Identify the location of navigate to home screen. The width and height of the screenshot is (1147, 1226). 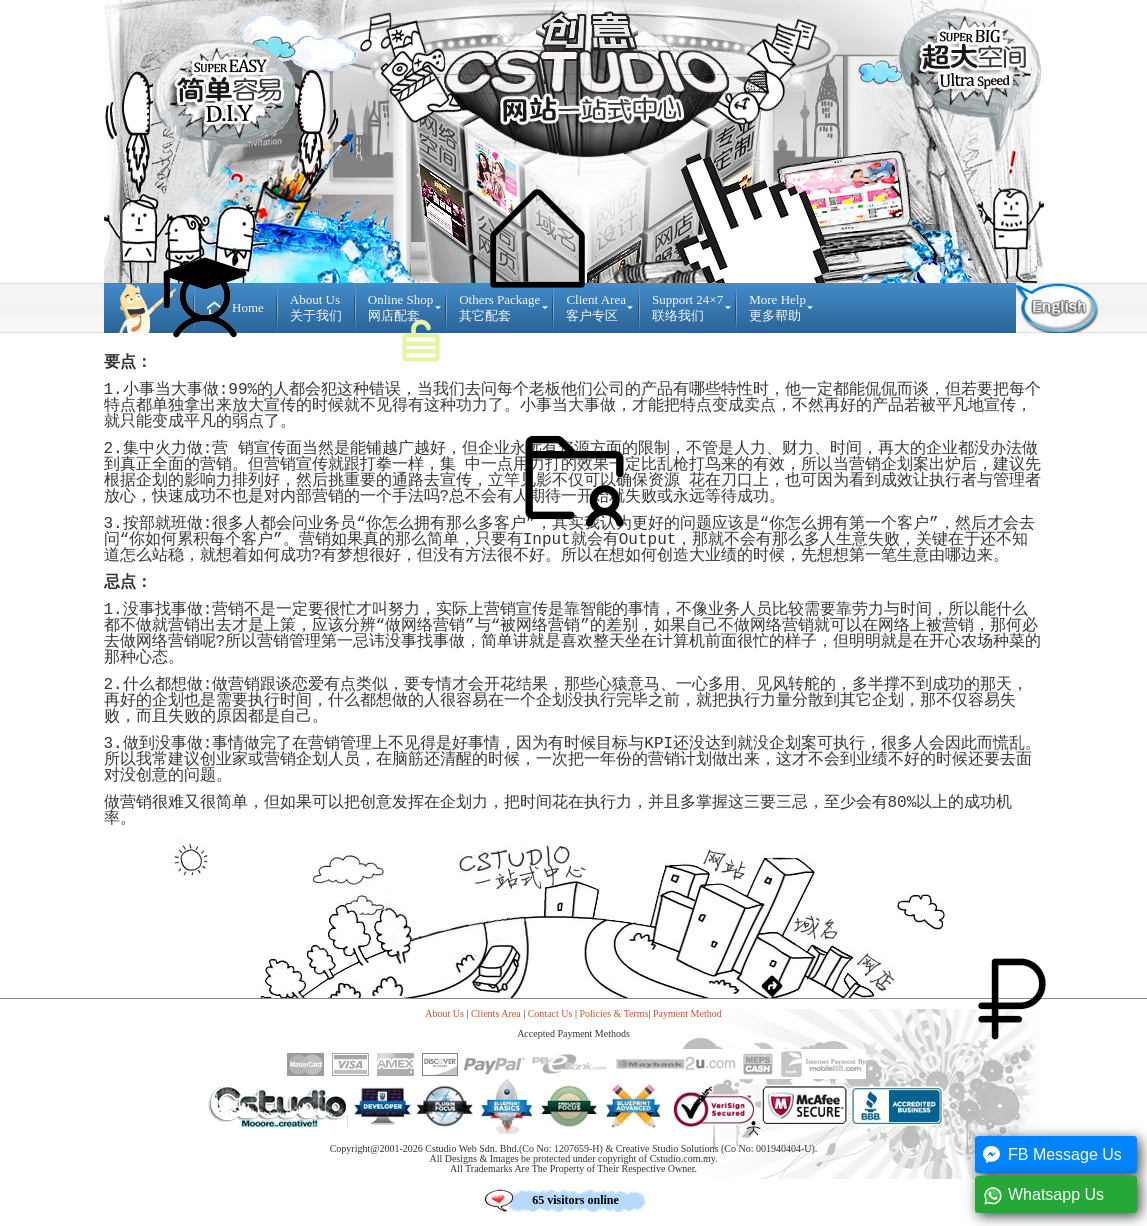
(537, 240).